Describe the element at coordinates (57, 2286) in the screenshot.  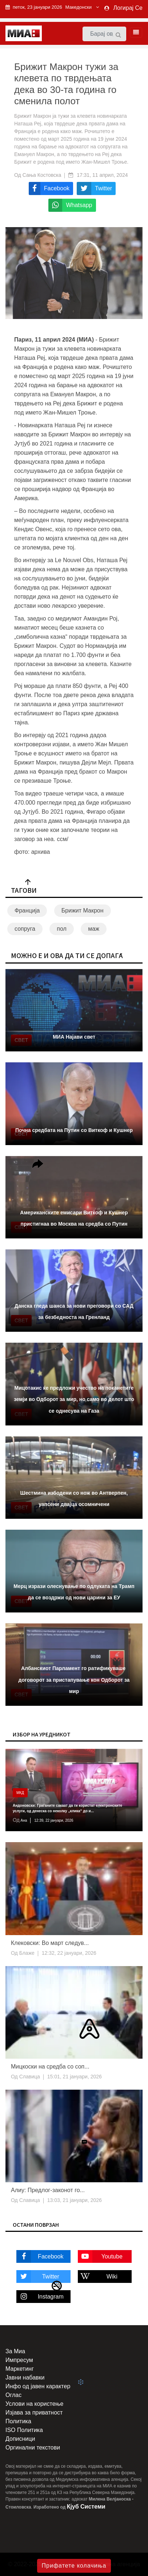
I see `indicates a no smoking zone or policy` at that location.